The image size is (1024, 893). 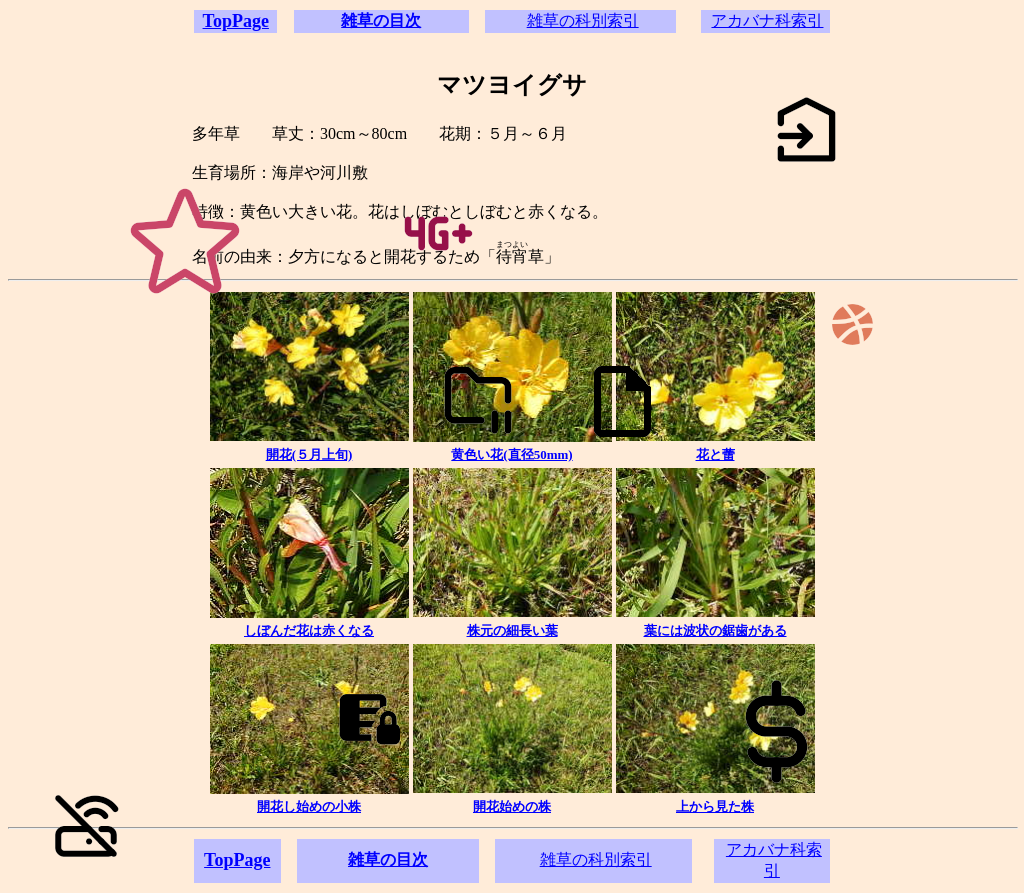 What do you see at coordinates (438, 233) in the screenshot?
I see `indicates 4G+ or LTE-Advanced network connectivity` at bounding box center [438, 233].